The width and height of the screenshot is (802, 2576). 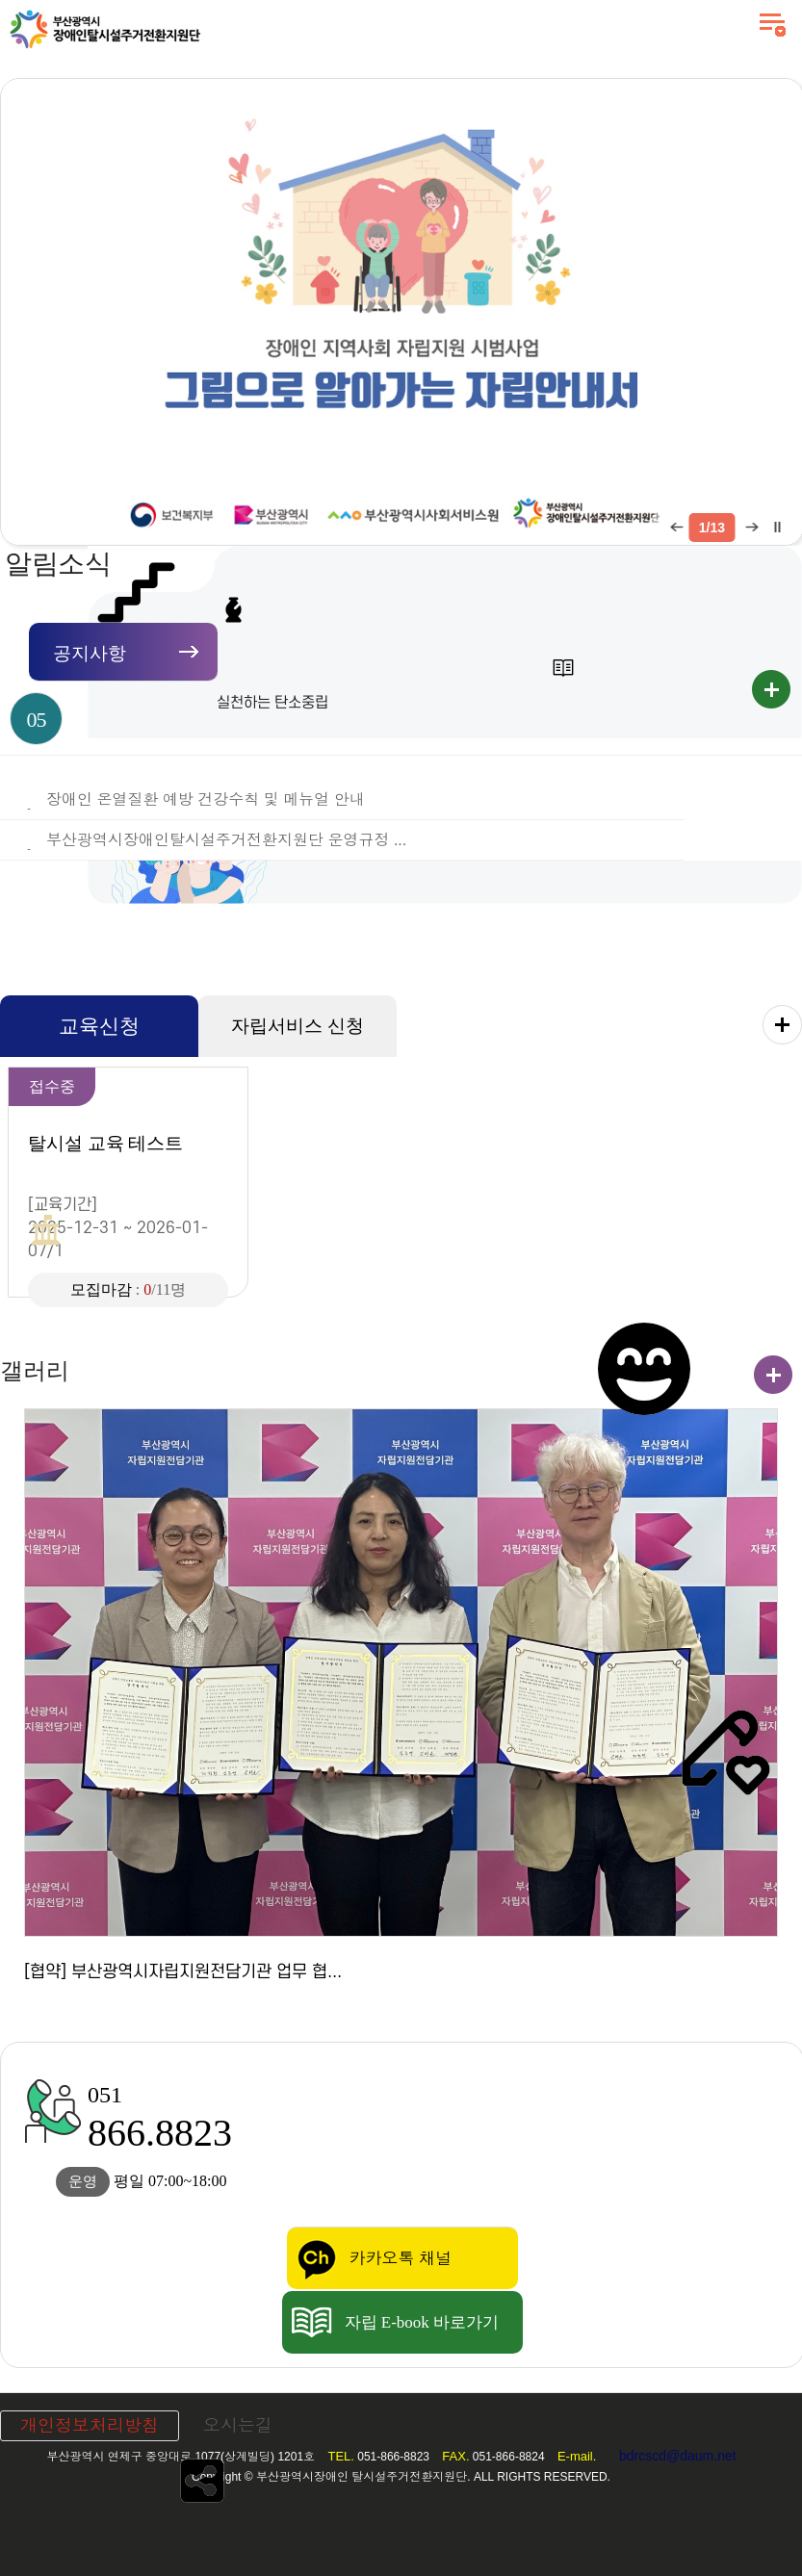 What do you see at coordinates (233, 609) in the screenshot?
I see `represents the bishop piece in a chess game` at bounding box center [233, 609].